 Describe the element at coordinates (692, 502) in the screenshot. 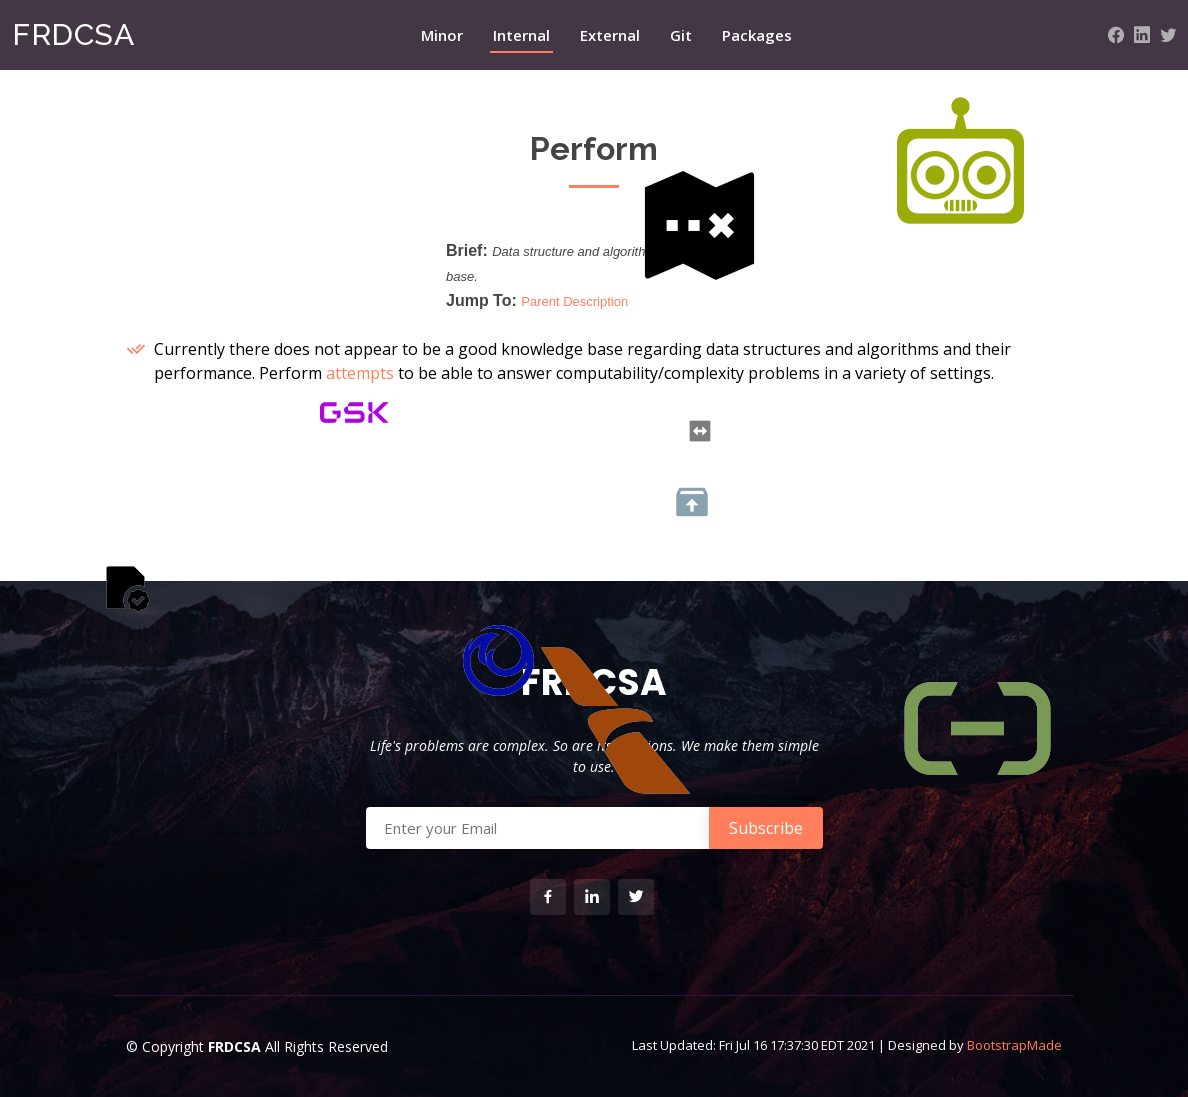

I see `unarchive a message or item` at that location.